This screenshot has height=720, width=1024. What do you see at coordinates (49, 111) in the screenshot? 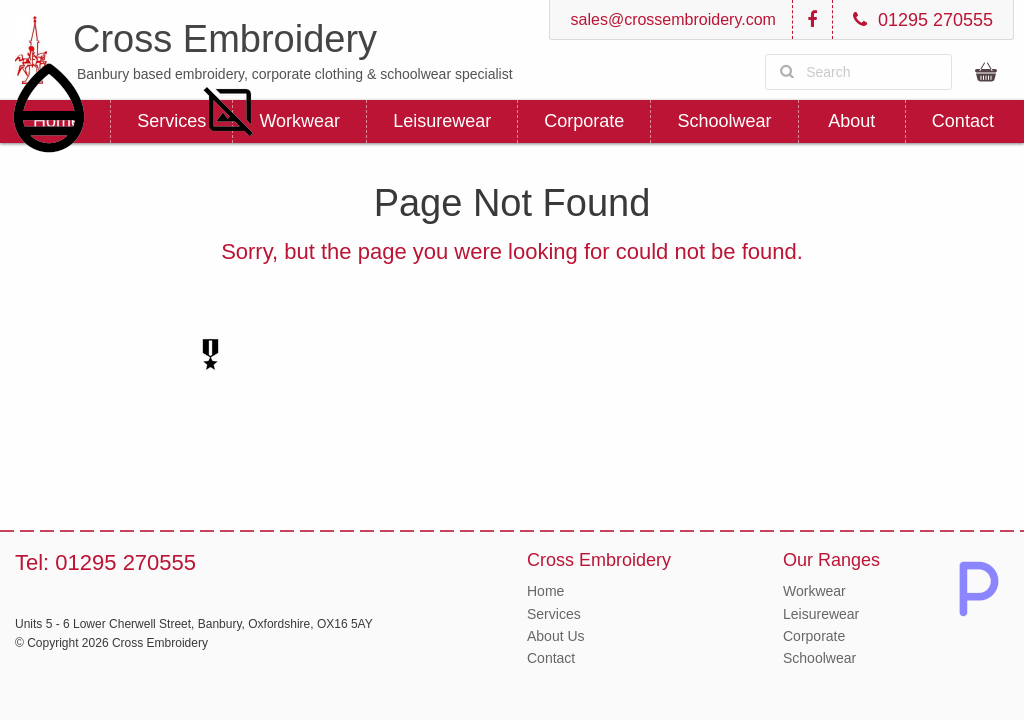
I see `indicates partial fill level or half-full status` at bounding box center [49, 111].